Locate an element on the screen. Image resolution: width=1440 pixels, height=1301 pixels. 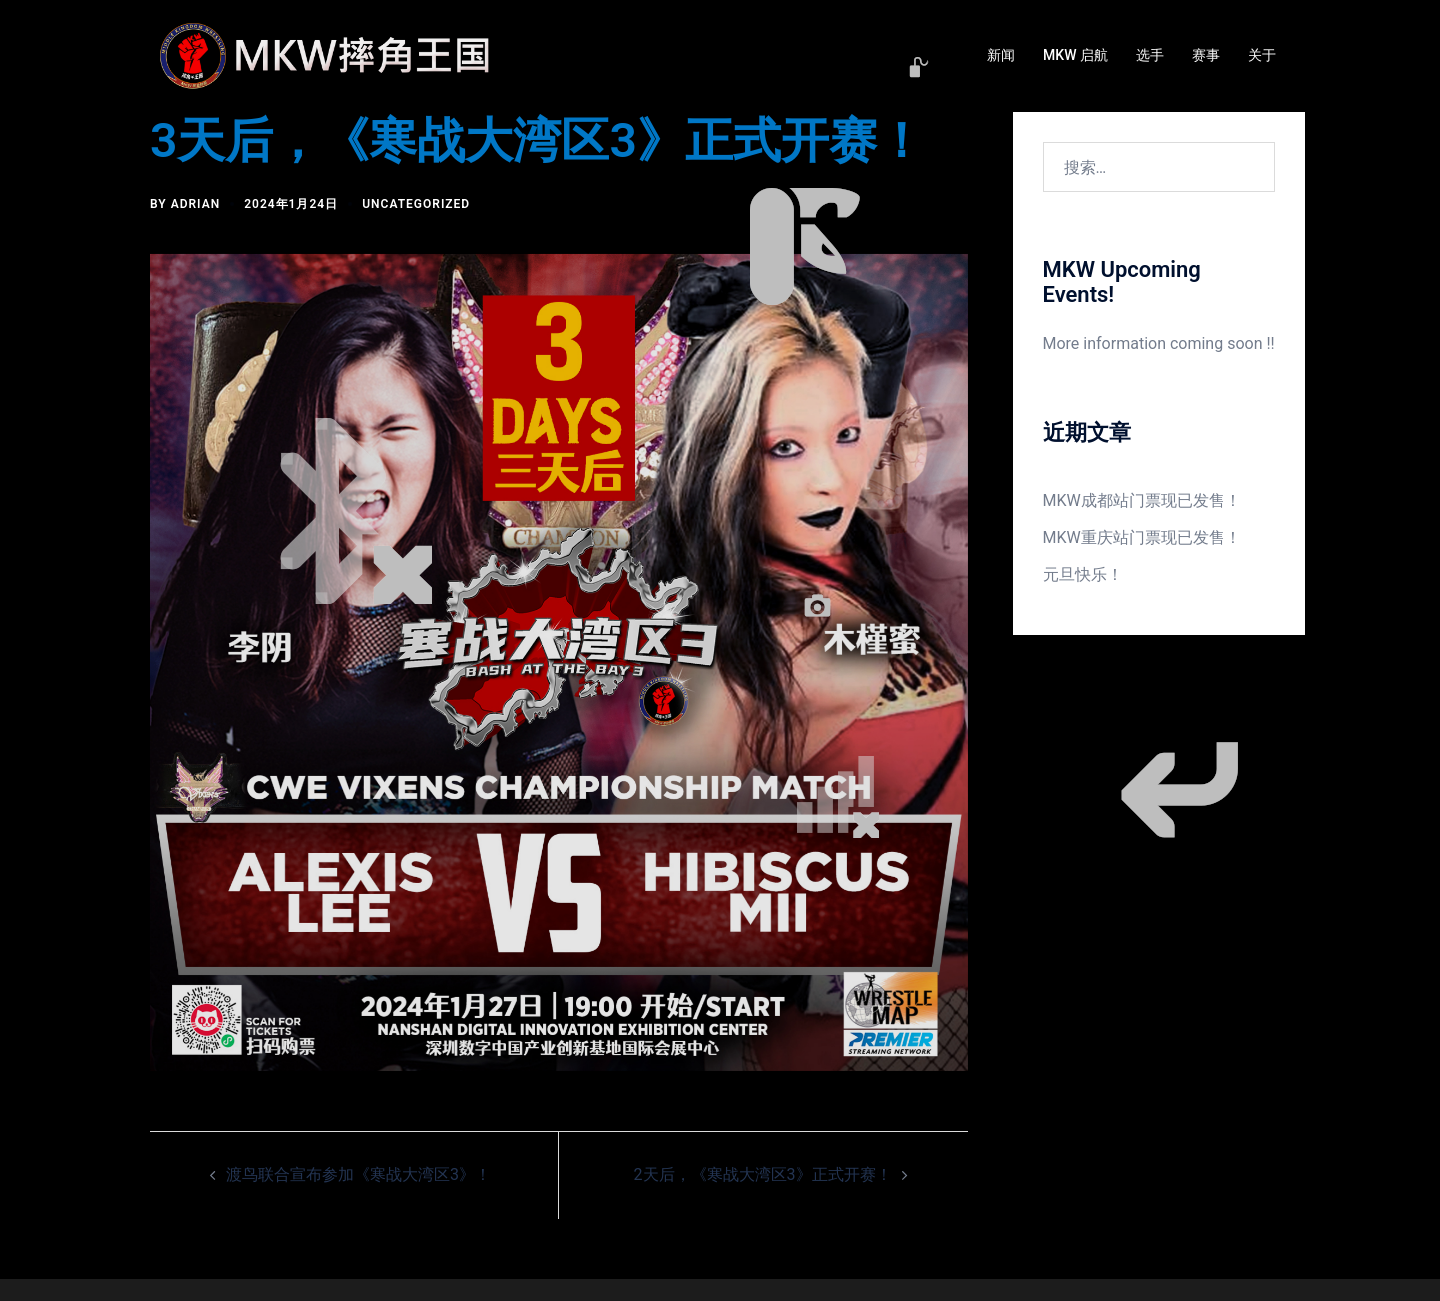
colorhug colorimeter device indicator is located at coordinates (918, 68).